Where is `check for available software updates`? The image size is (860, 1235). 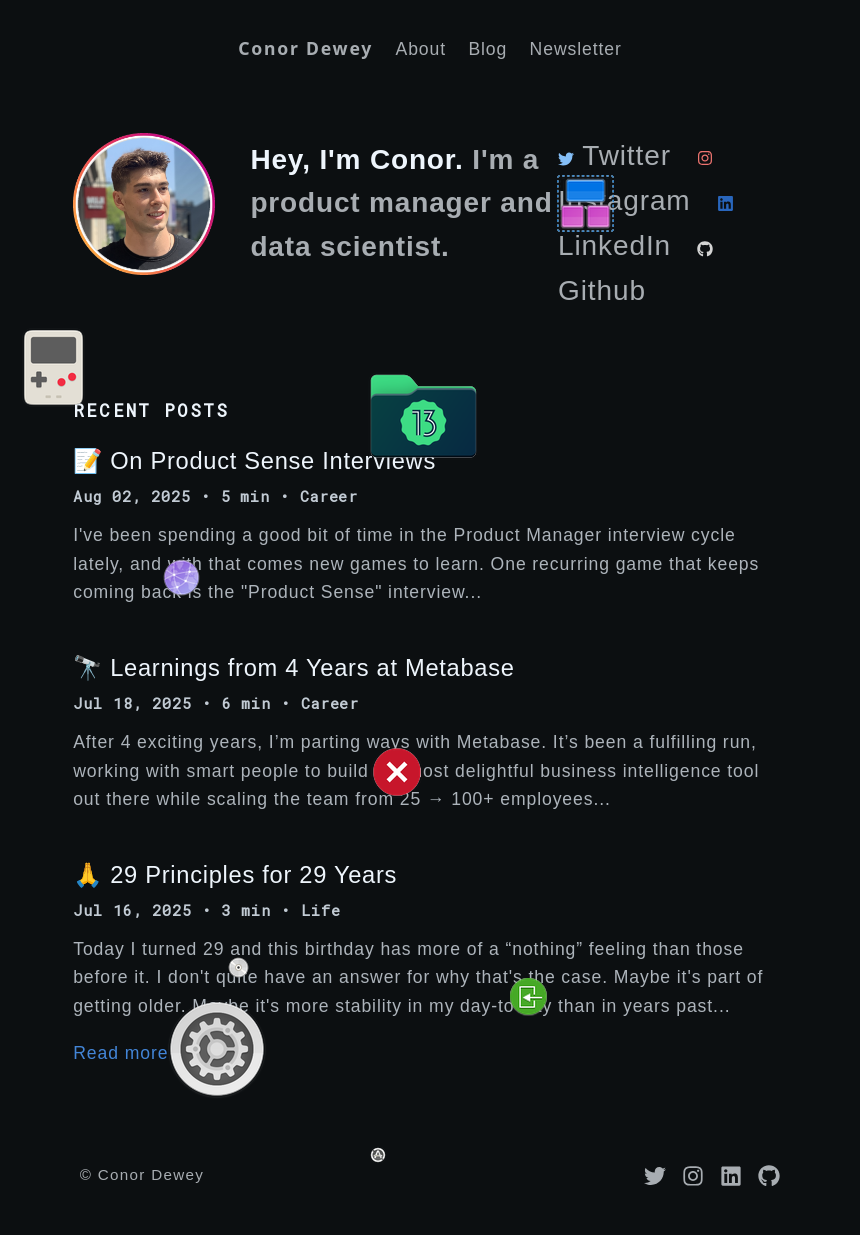 check for available software updates is located at coordinates (378, 1155).